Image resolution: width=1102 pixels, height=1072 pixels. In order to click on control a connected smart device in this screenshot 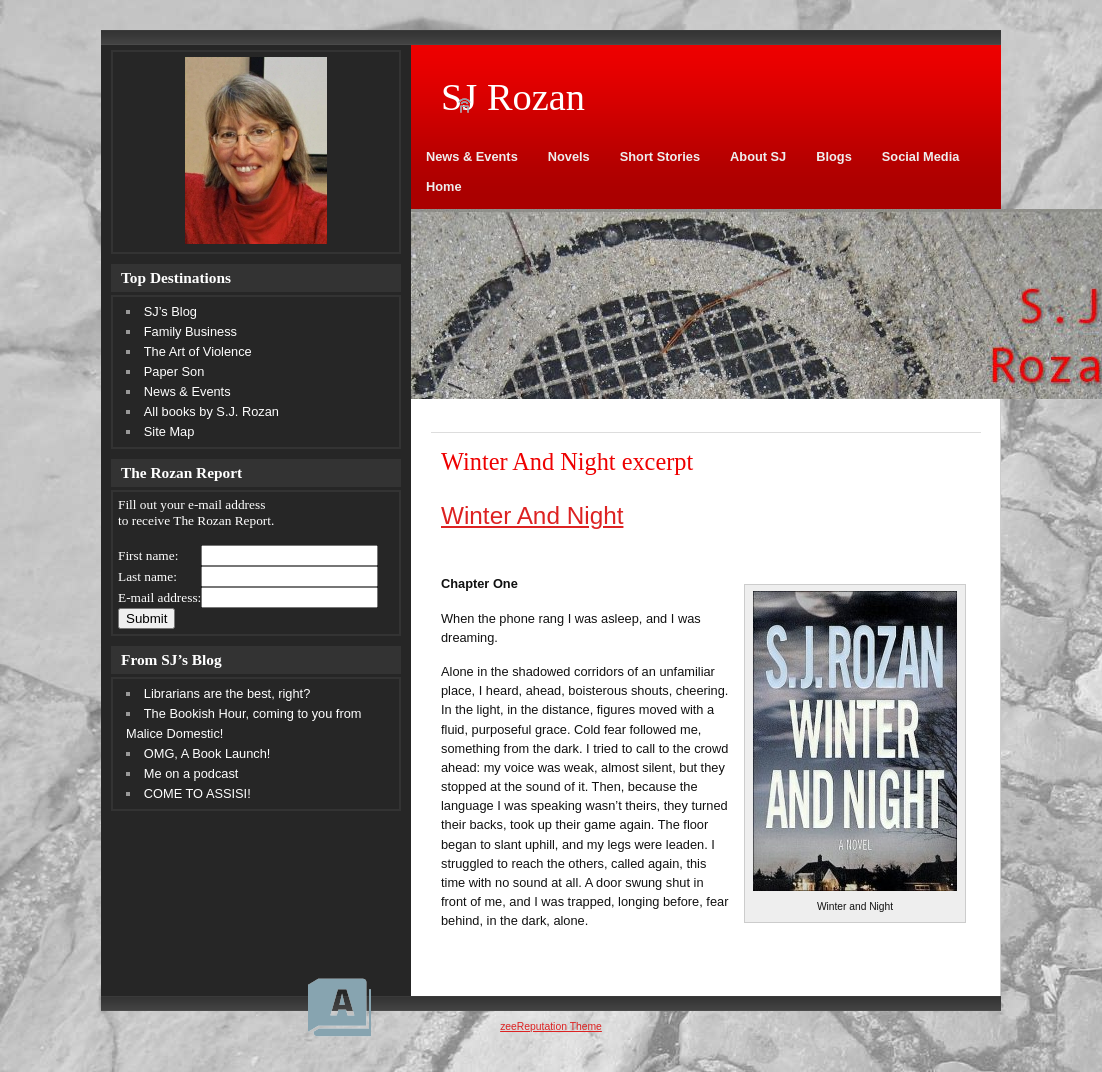, I will do `click(464, 105)`.